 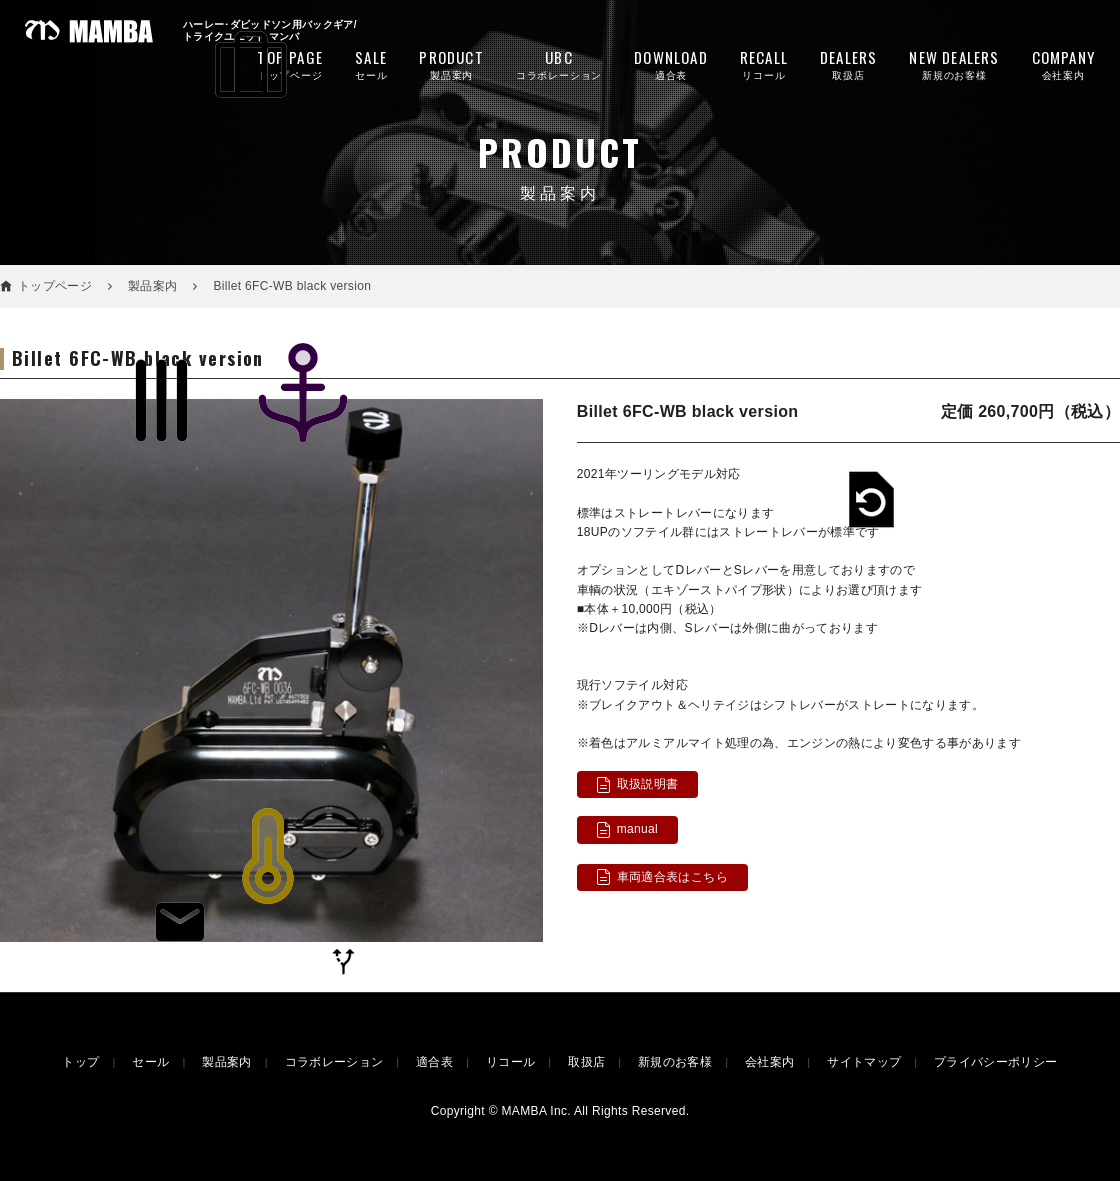 I want to click on open your inbox or email messages, so click(x=180, y=922).